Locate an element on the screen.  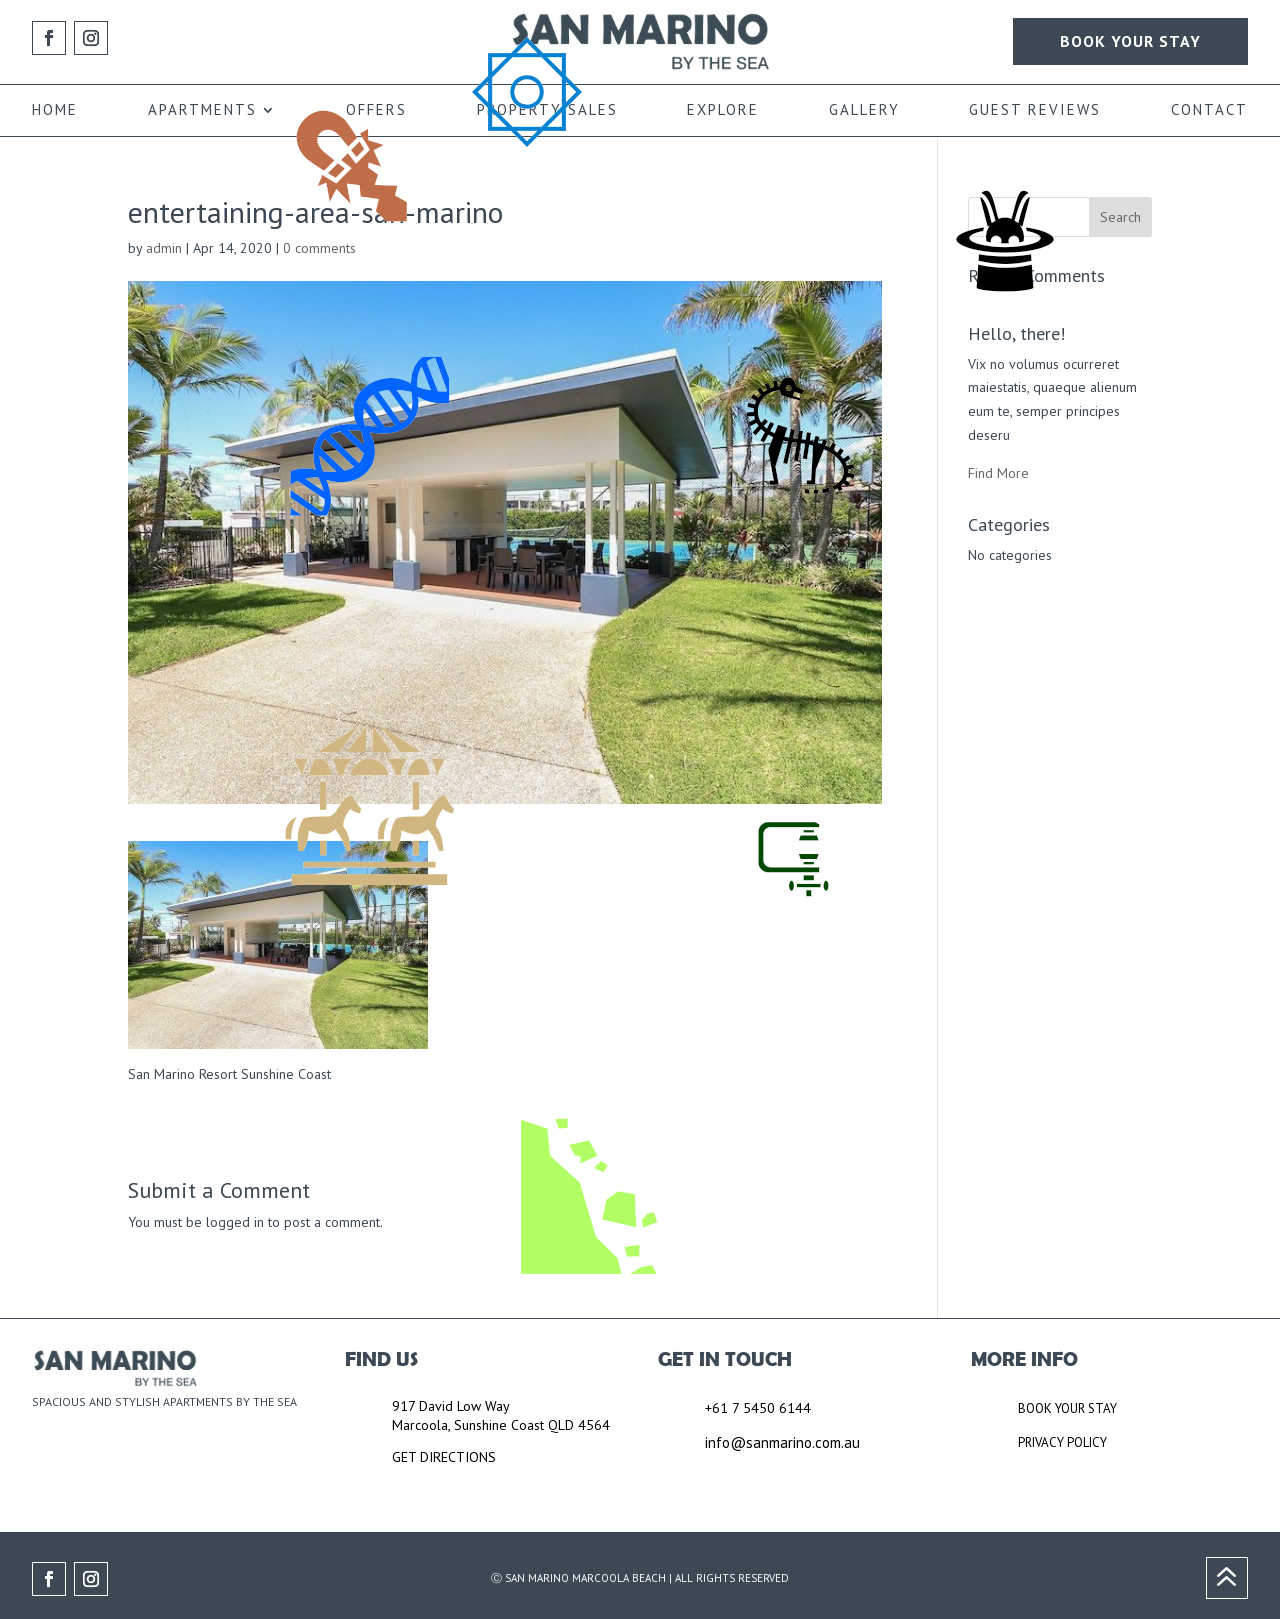
activate magnetic pulse ability is located at coordinates (352, 166).